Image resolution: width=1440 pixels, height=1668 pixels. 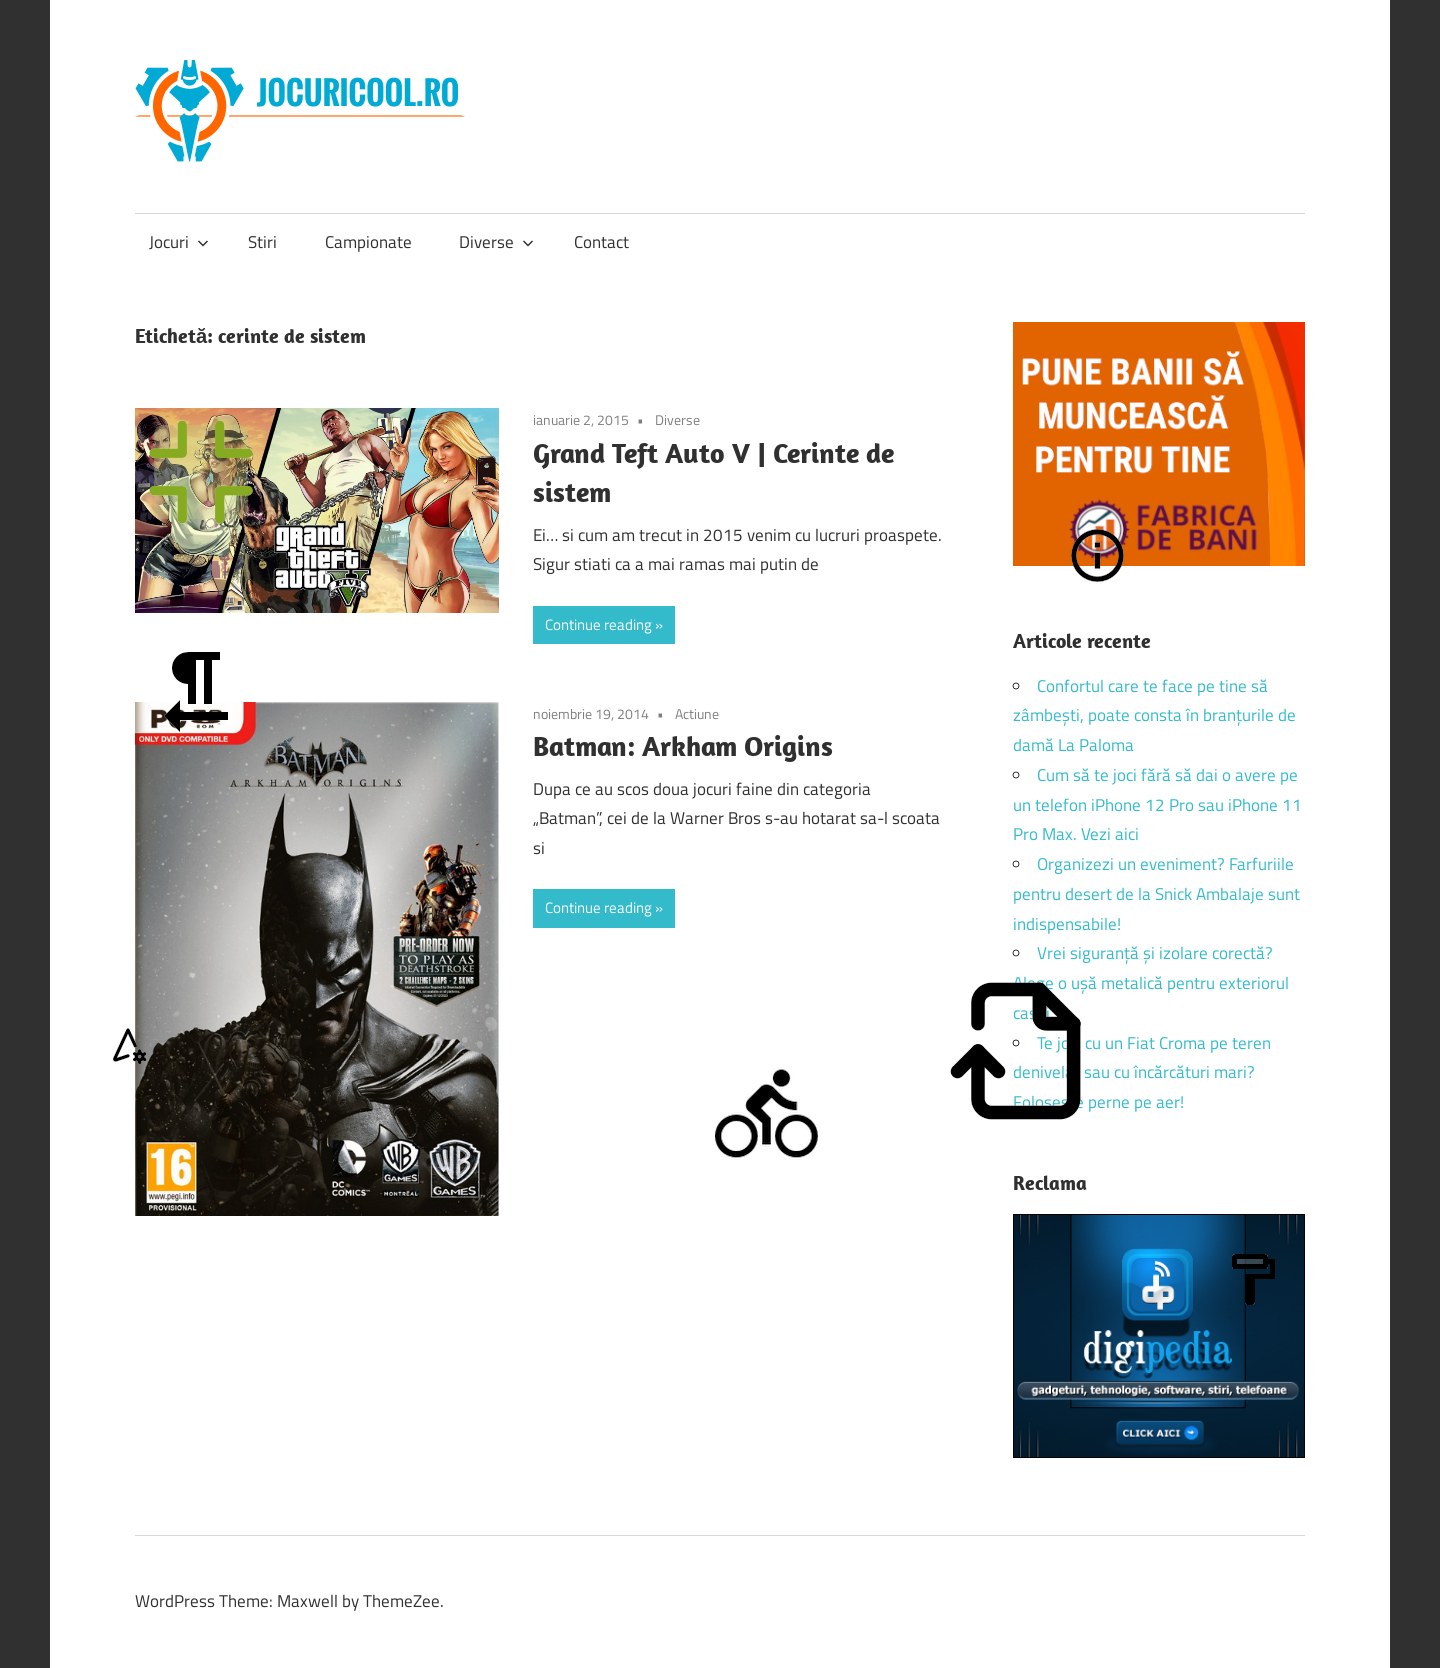 What do you see at coordinates (766, 1114) in the screenshot?
I see `get cycling directions` at bounding box center [766, 1114].